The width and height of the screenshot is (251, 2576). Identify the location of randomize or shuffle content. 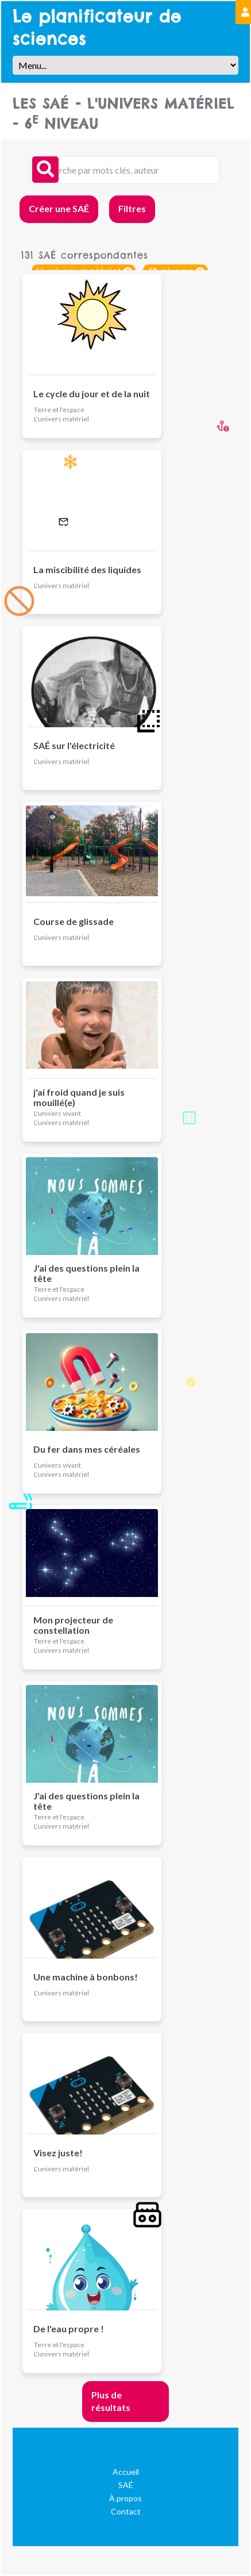
(189, 1118).